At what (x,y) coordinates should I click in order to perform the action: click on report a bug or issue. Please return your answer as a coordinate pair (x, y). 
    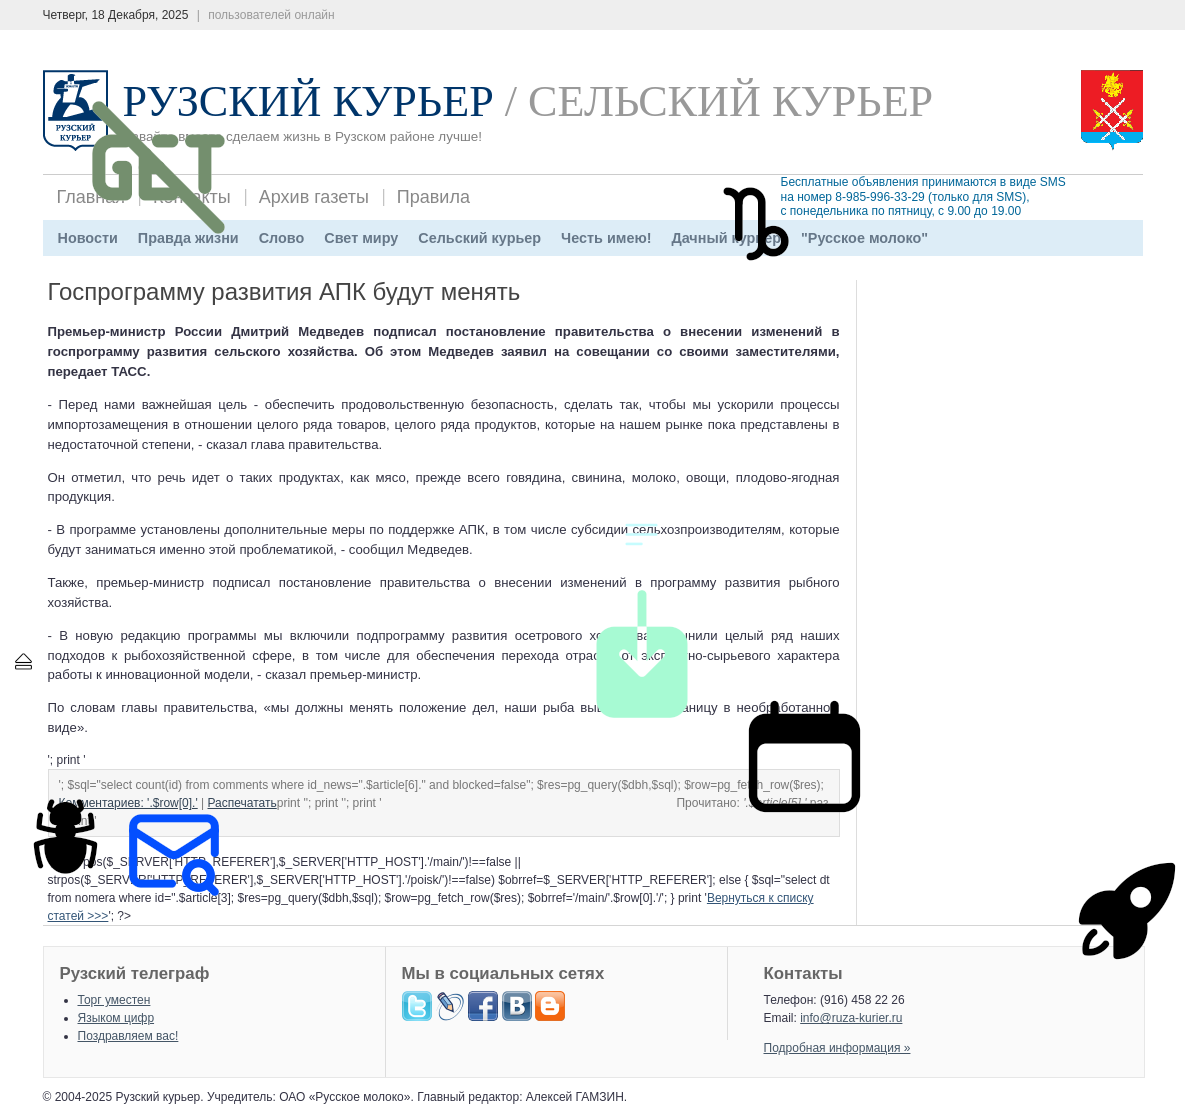
    Looking at the image, I should click on (65, 836).